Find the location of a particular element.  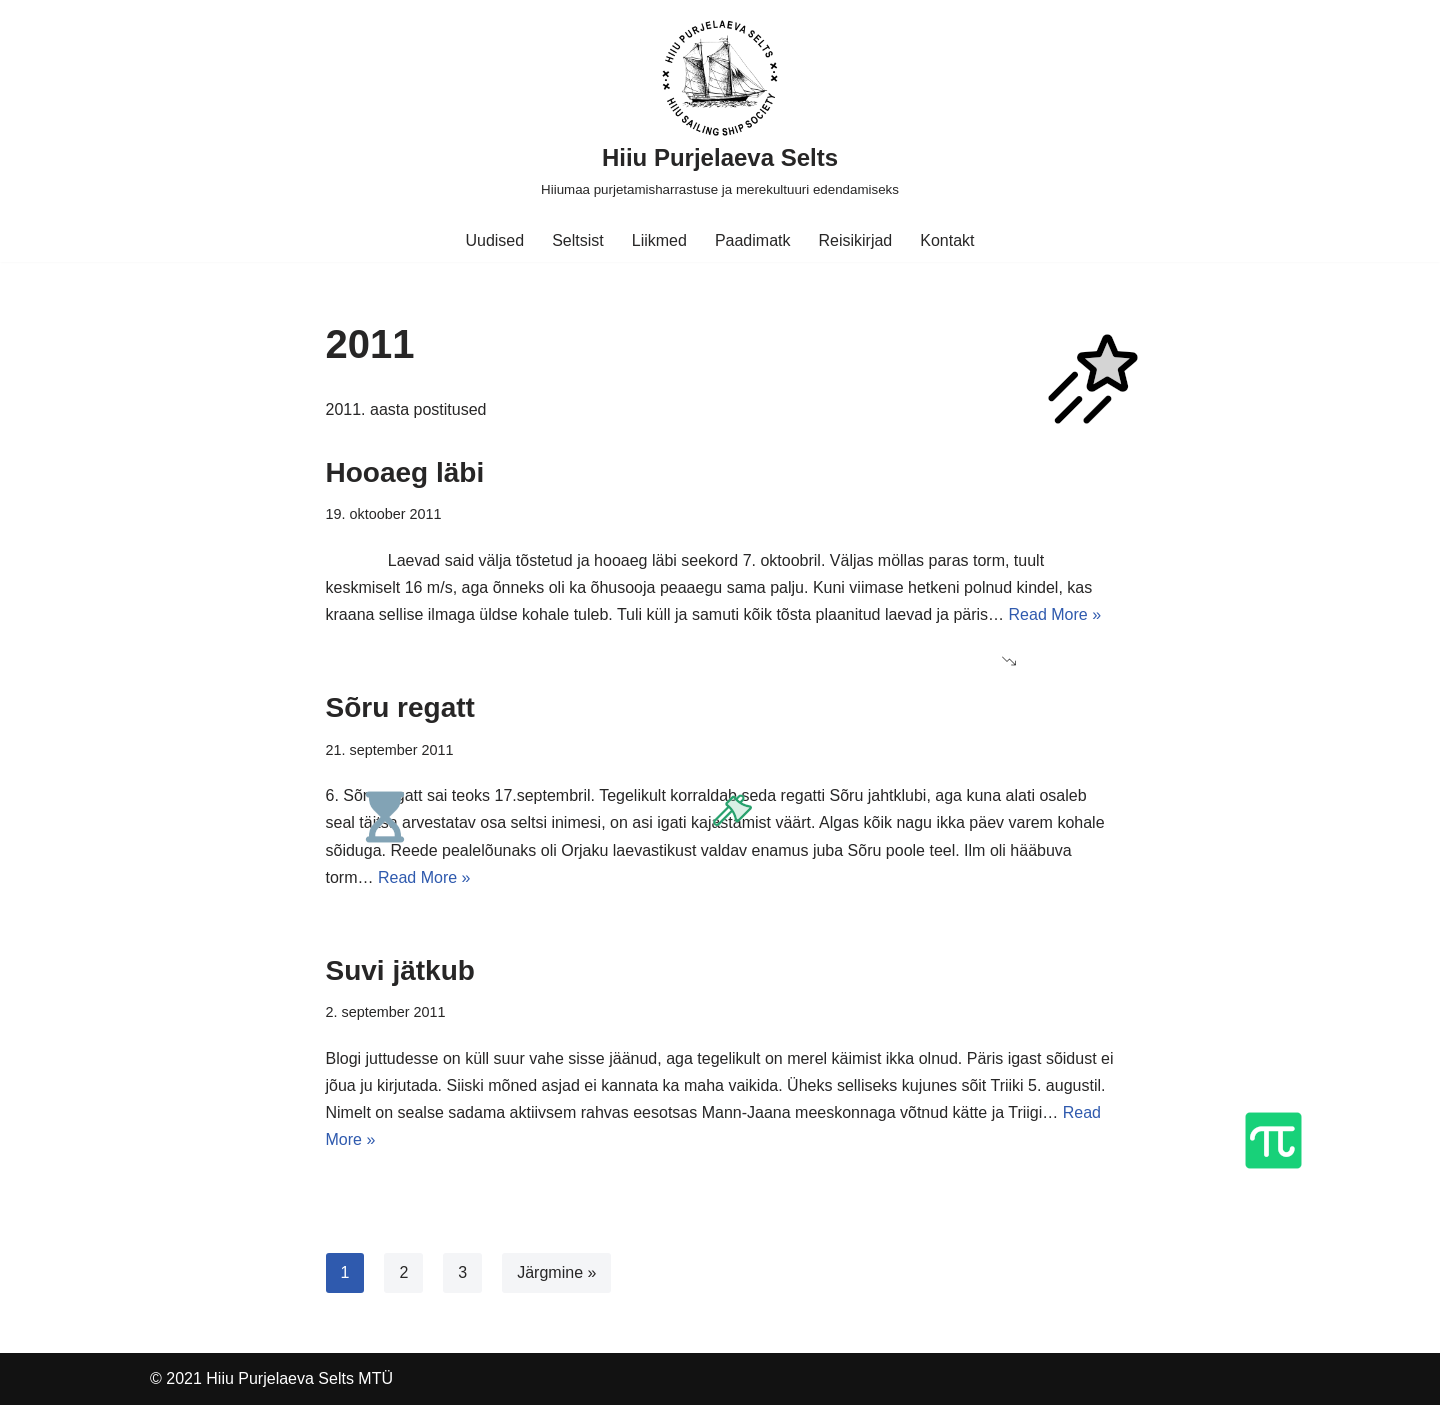

access crafting or building tools is located at coordinates (732, 811).